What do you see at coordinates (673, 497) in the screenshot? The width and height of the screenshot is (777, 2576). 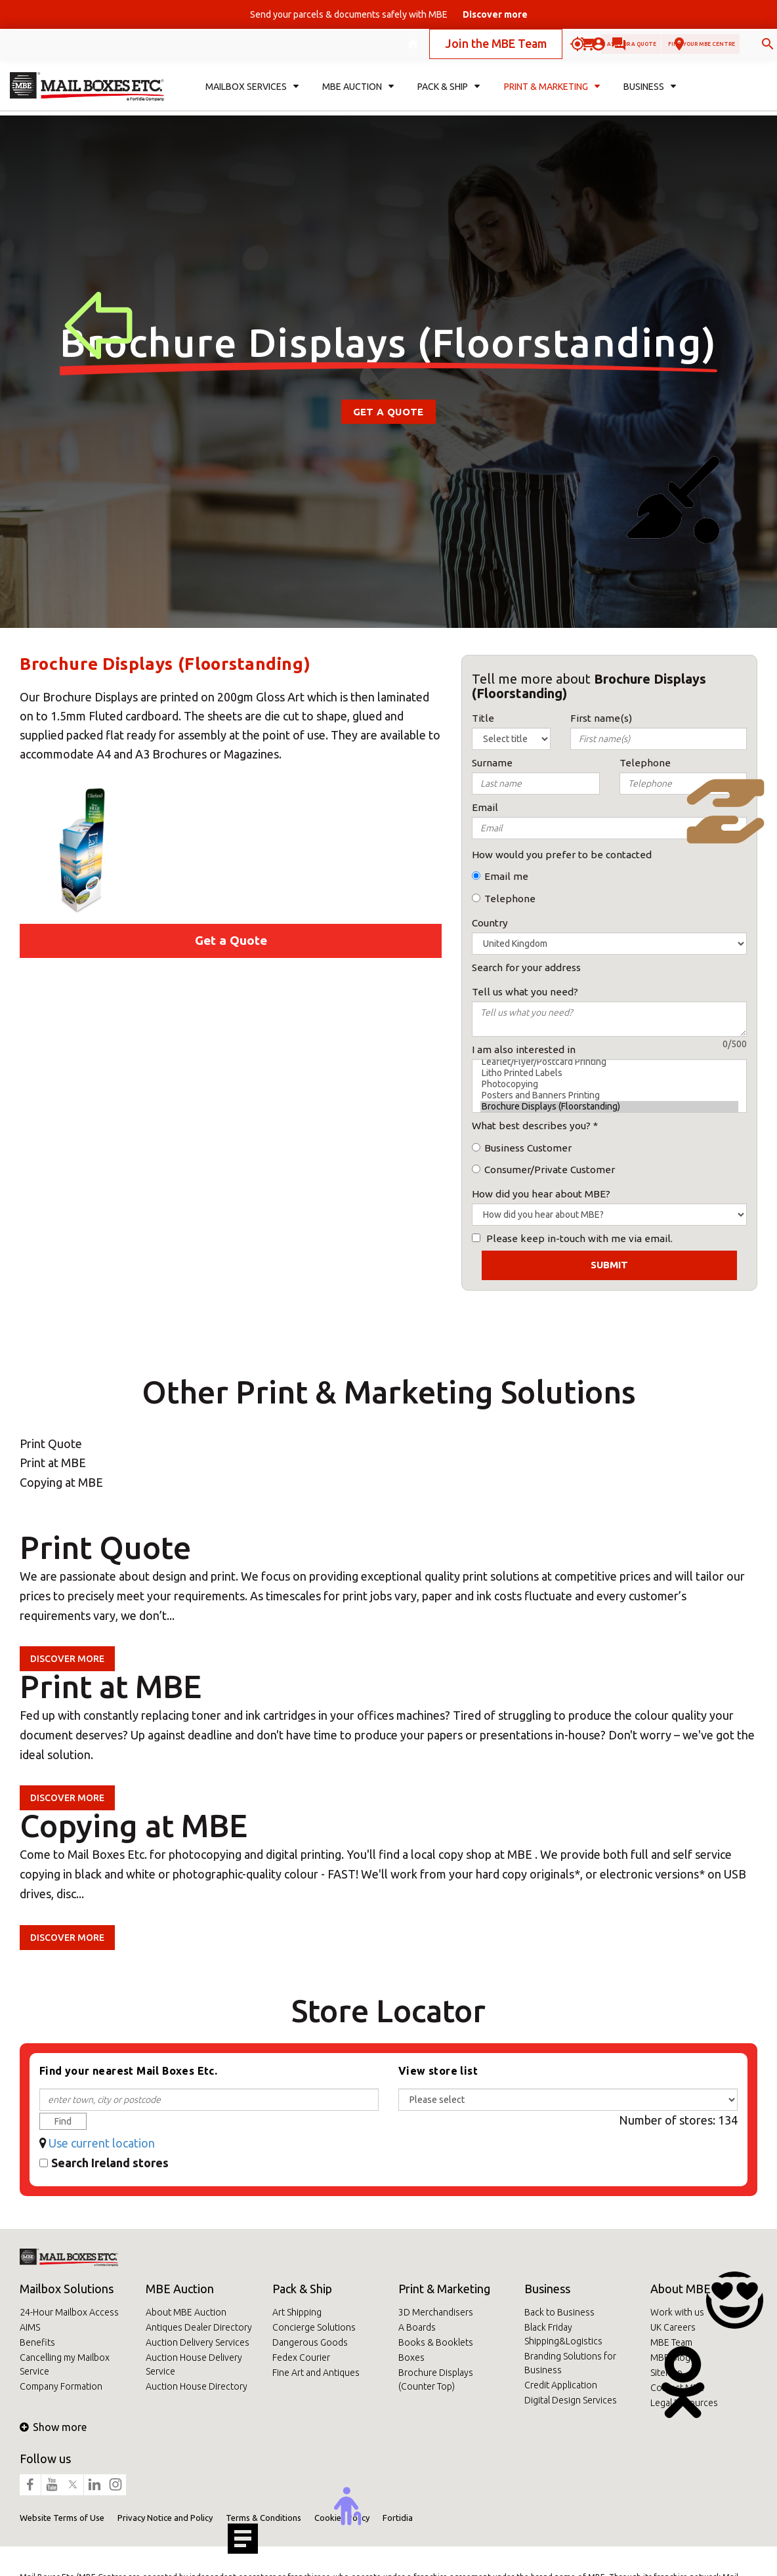 I see `quidditch or broomstick sports game mode` at bounding box center [673, 497].